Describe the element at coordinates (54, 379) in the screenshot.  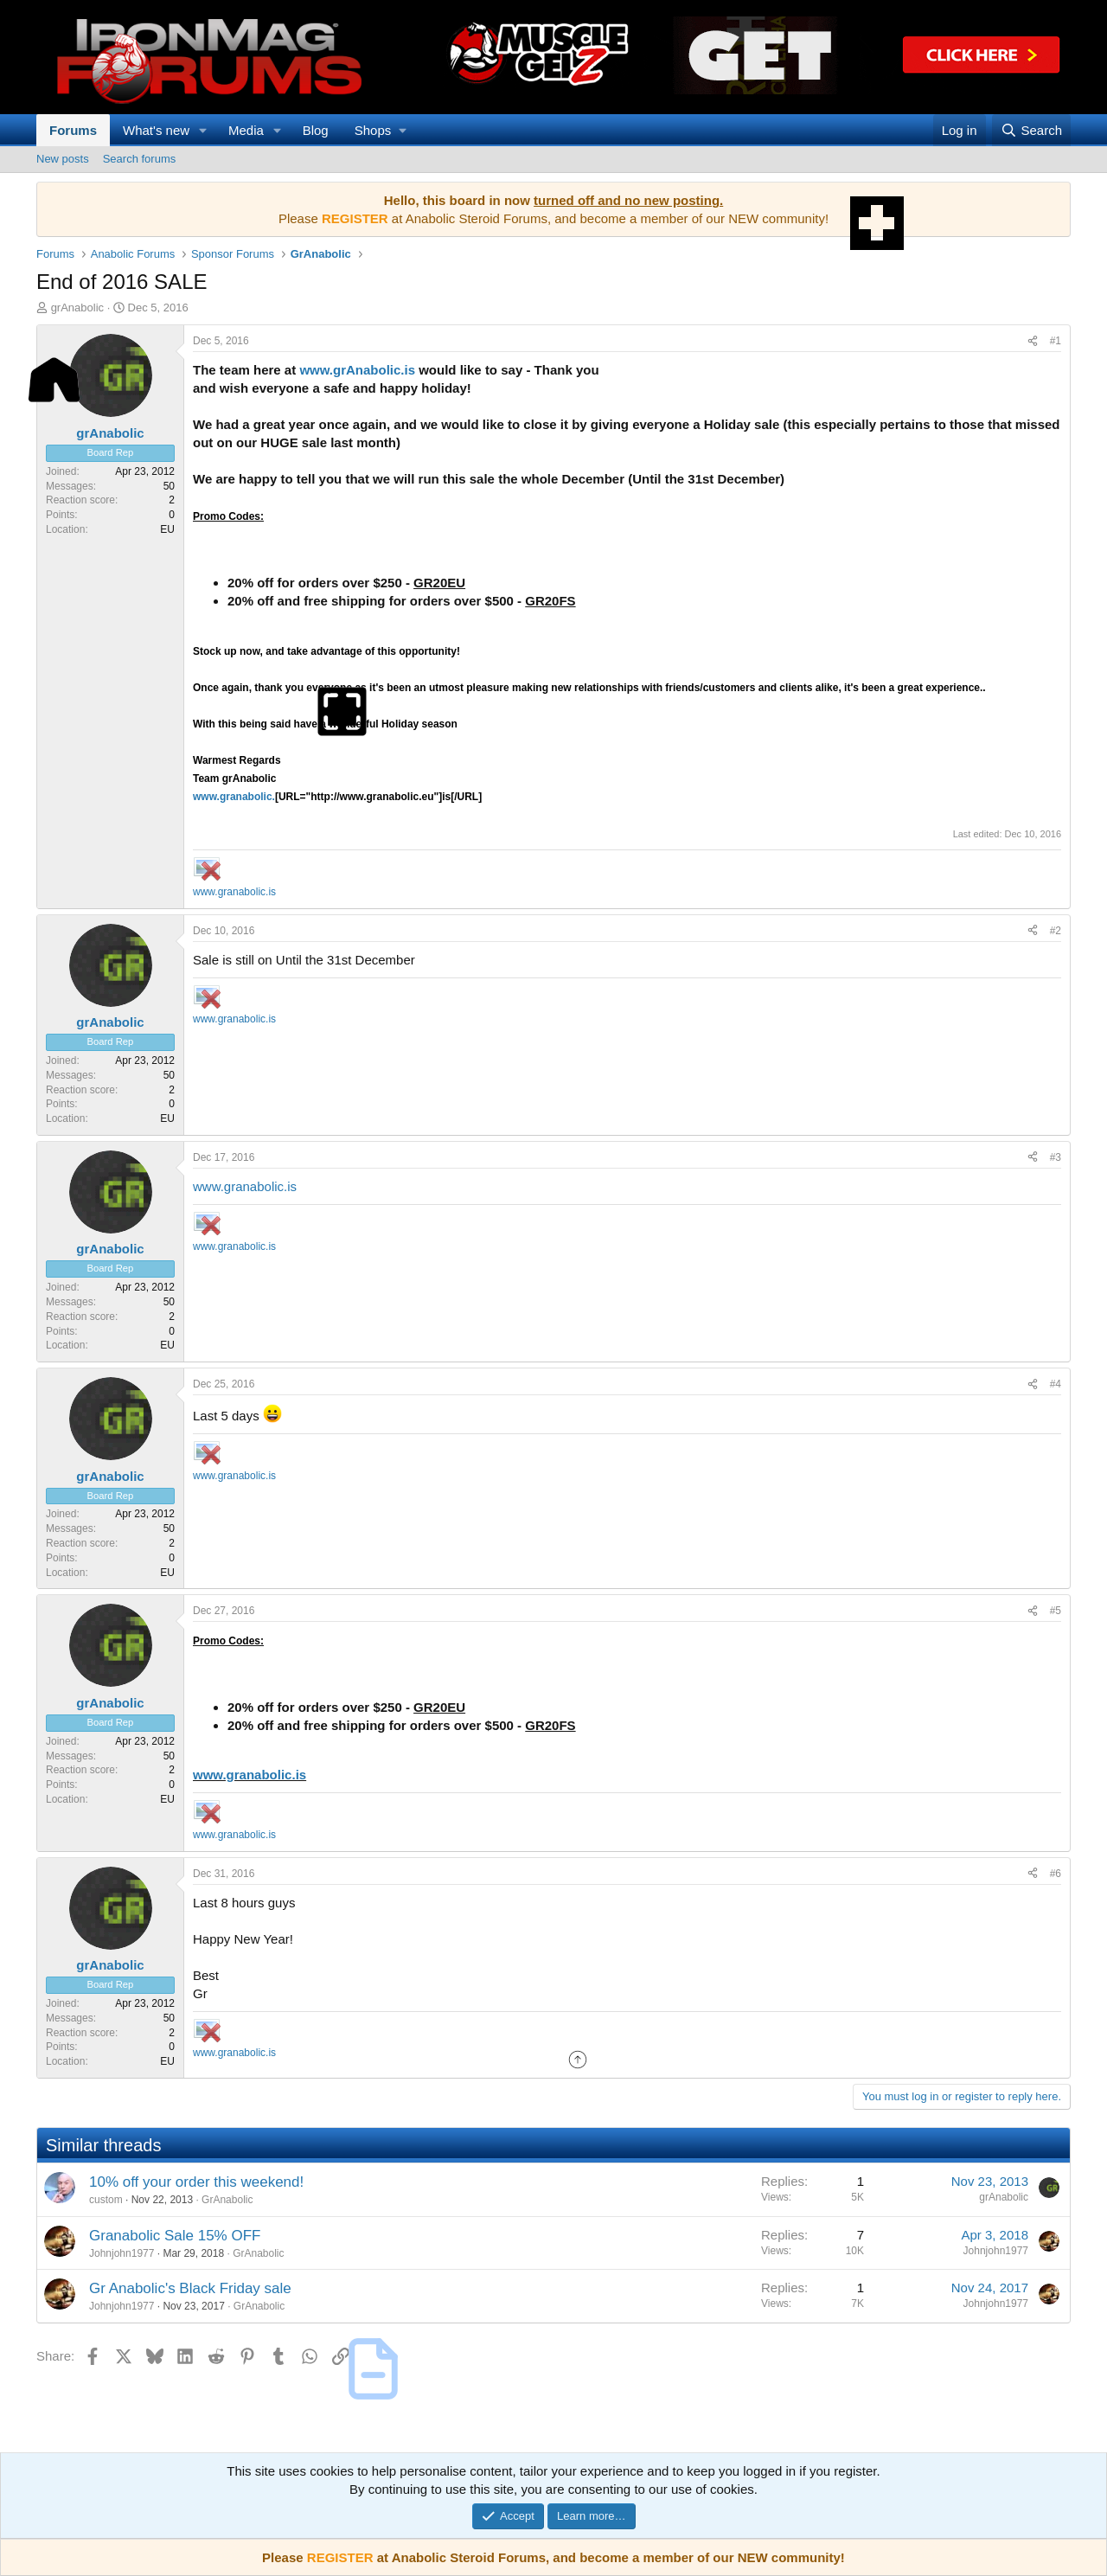
I see `access camping or outdoor activity information` at that location.